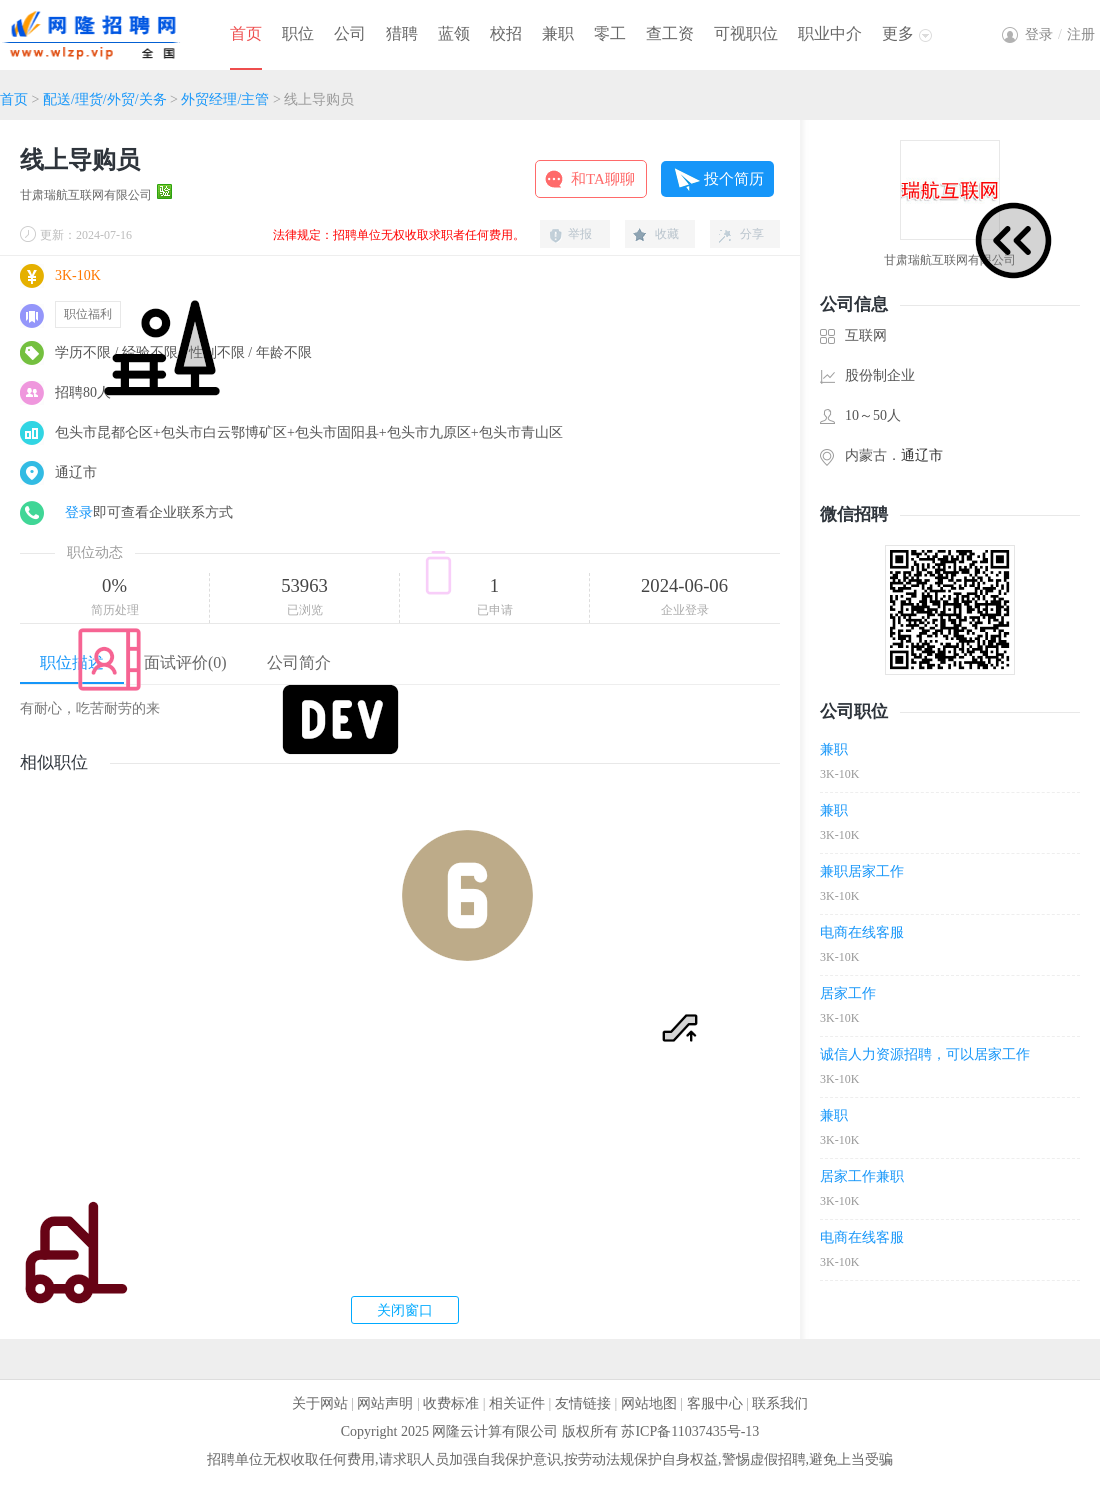 The width and height of the screenshot is (1100, 1494). I want to click on indicates battery is completely drained, so click(438, 573).